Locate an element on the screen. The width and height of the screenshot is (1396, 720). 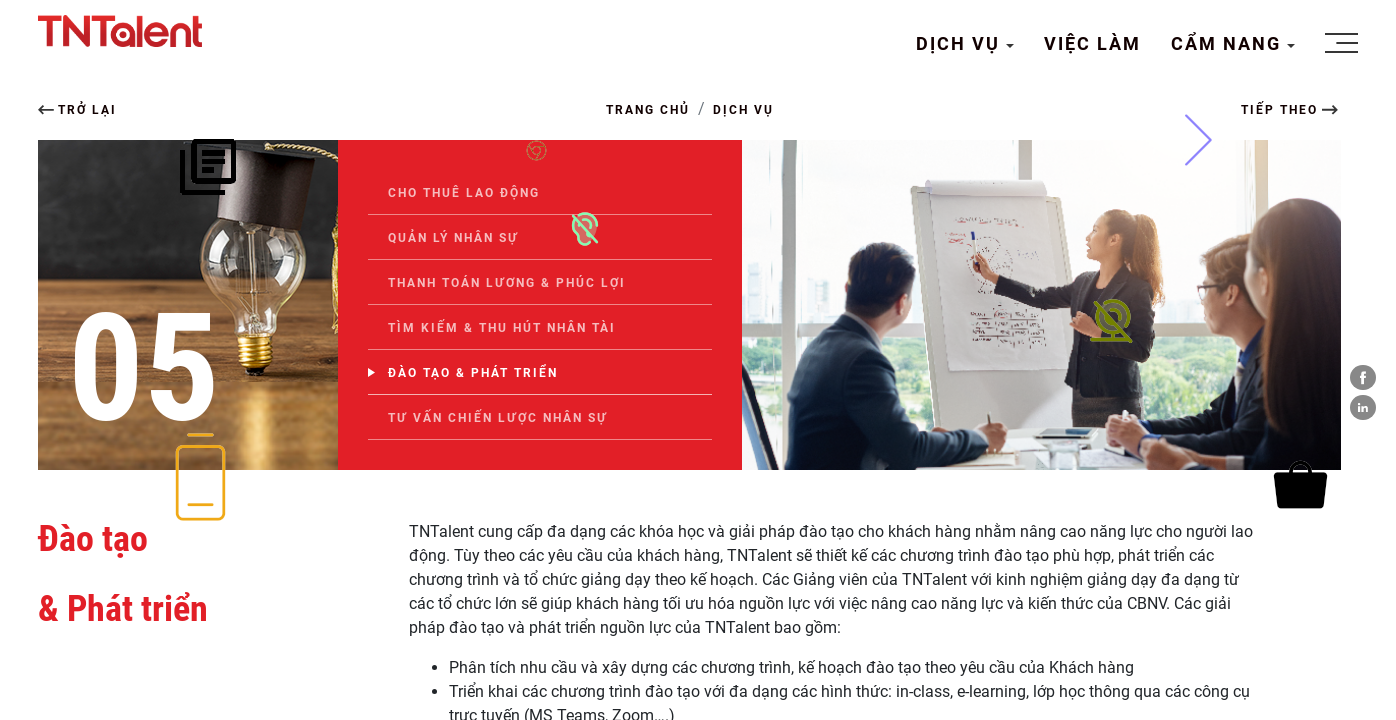
navigate to the next item or page is located at coordinates (1196, 140).